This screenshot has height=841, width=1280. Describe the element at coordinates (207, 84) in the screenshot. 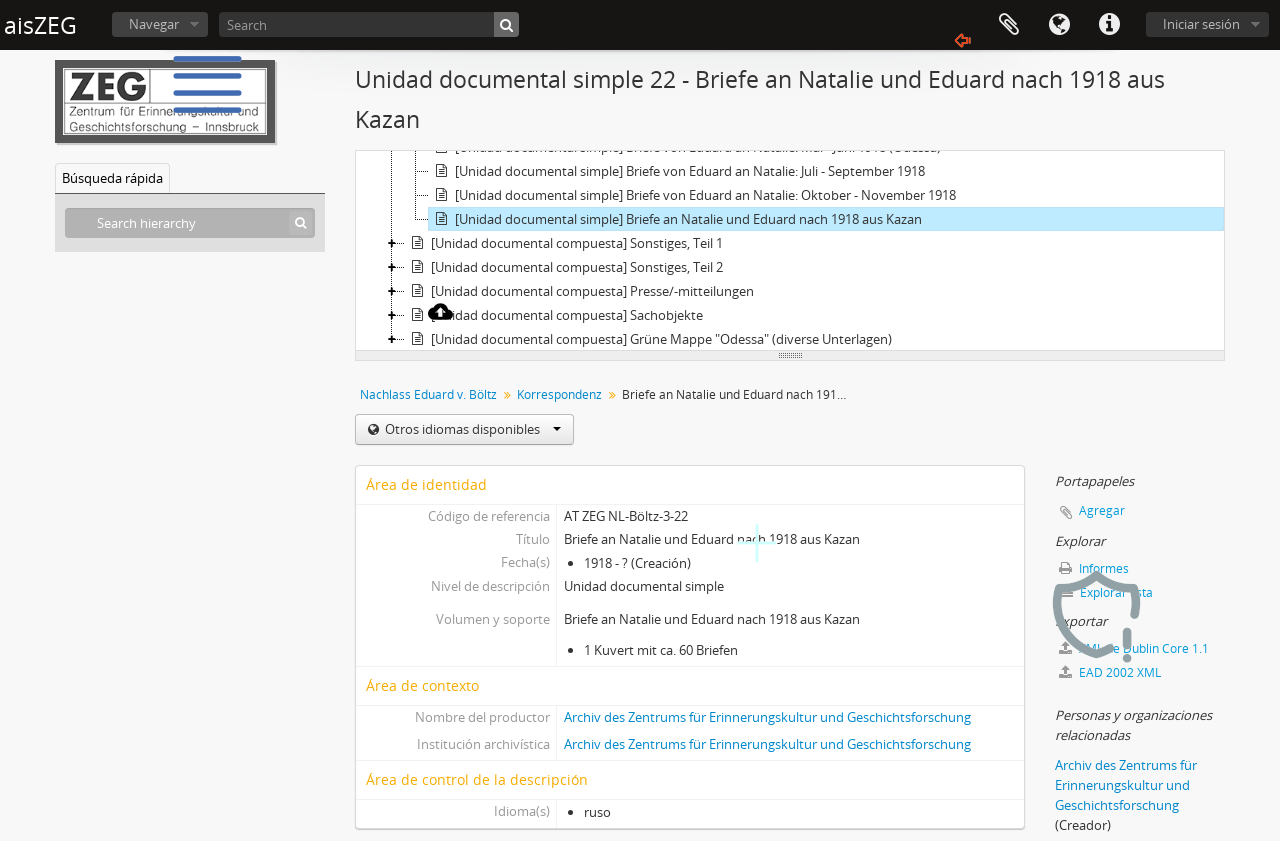

I see `open navigation menu` at that location.